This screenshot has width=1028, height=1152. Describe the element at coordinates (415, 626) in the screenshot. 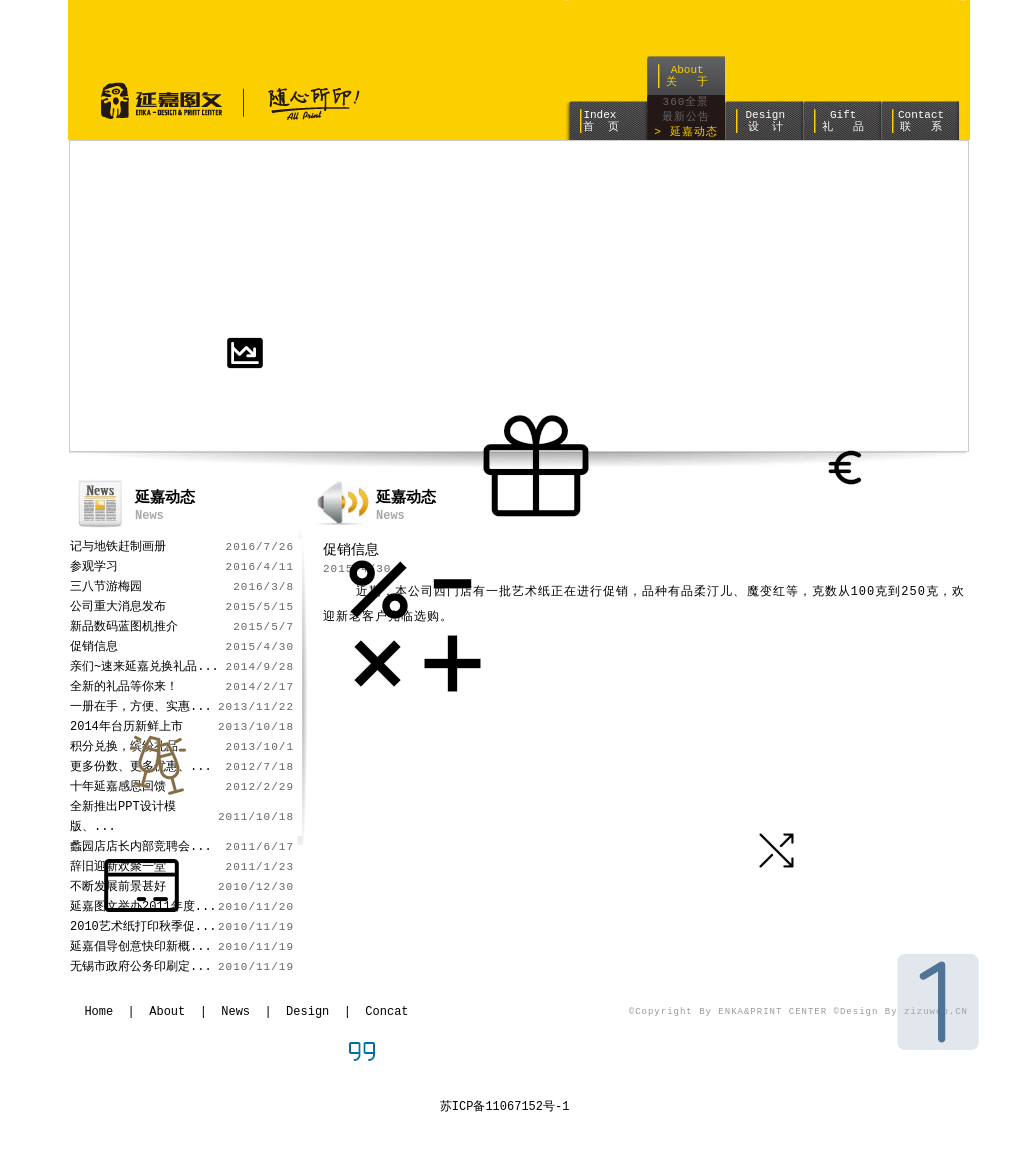

I see `indicates an operator symbol in code` at that location.